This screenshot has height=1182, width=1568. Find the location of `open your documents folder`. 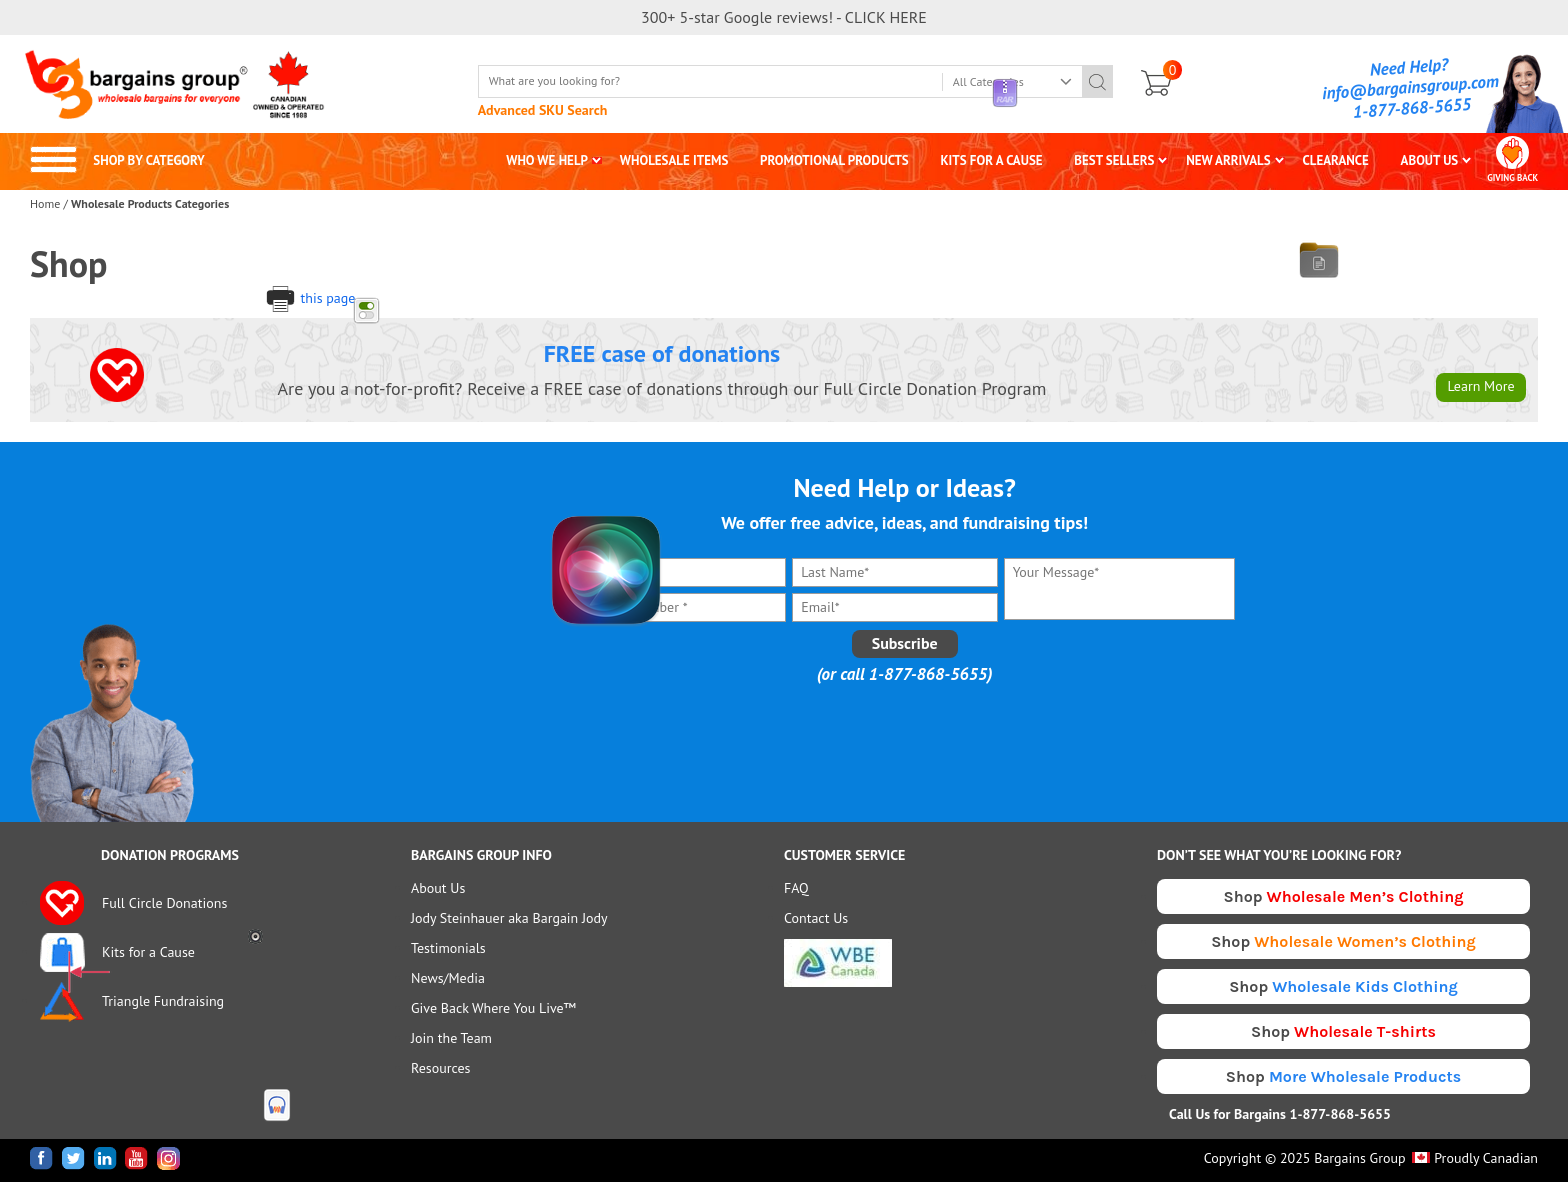

open your documents folder is located at coordinates (1319, 260).